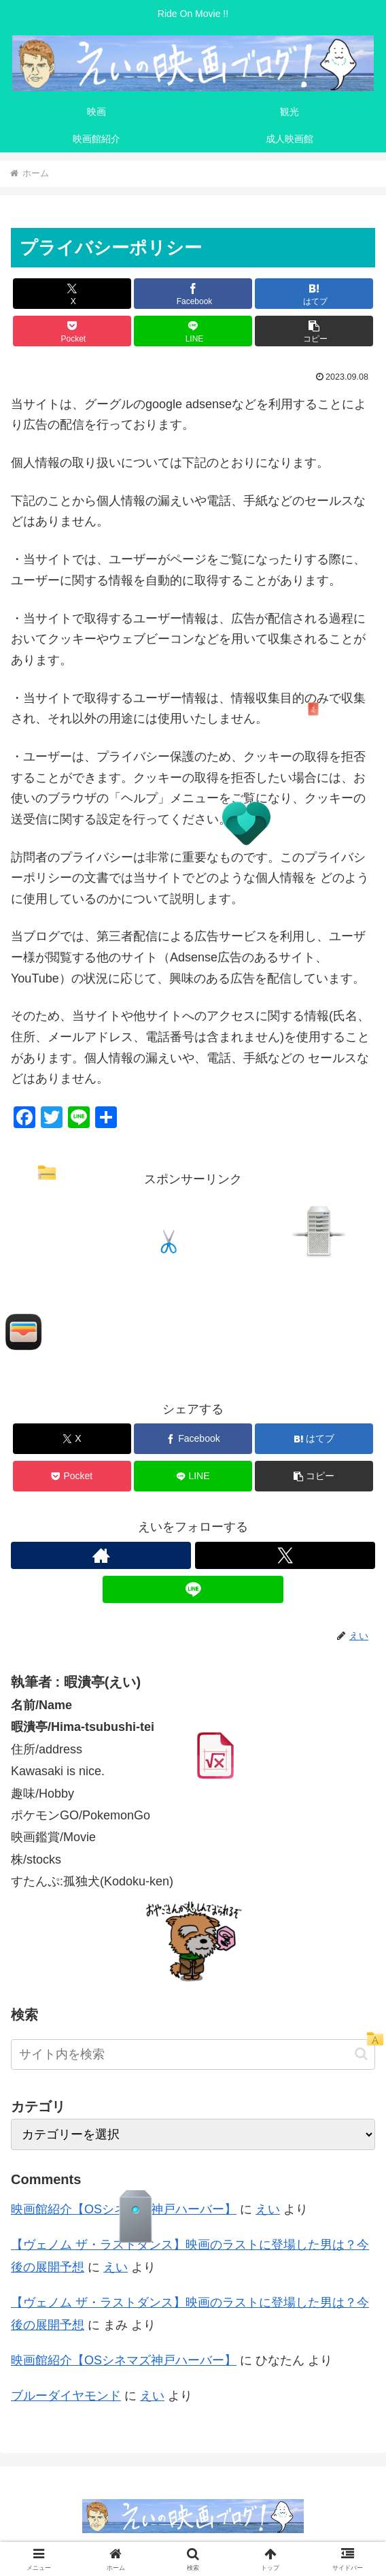  I want to click on open the microsoft family safety app, so click(246, 823).